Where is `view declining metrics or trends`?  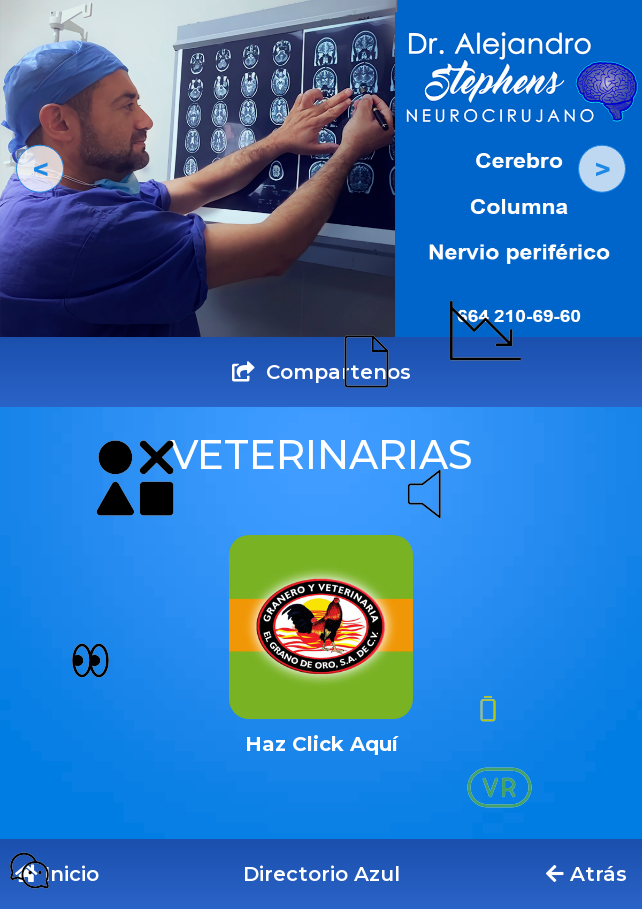
view declining metrics or trends is located at coordinates (485, 330).